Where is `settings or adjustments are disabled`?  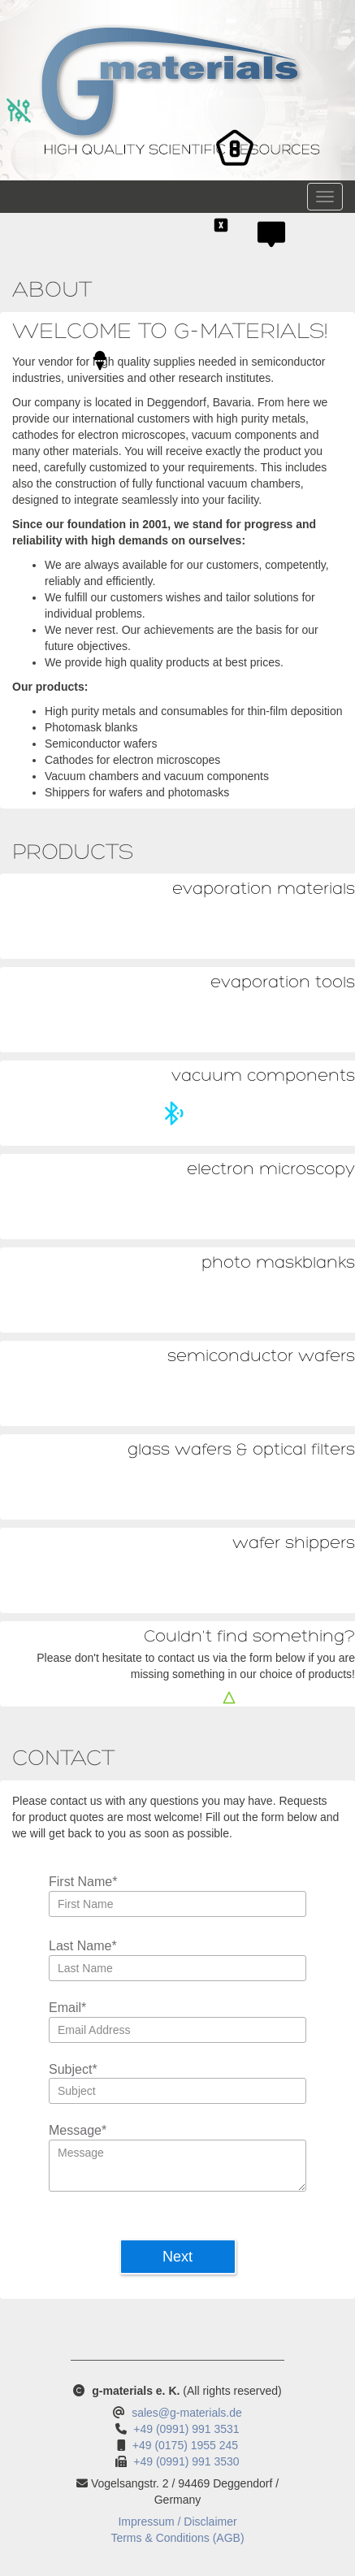 settings or adjustments are disabled is located at coordinates (19, 111).